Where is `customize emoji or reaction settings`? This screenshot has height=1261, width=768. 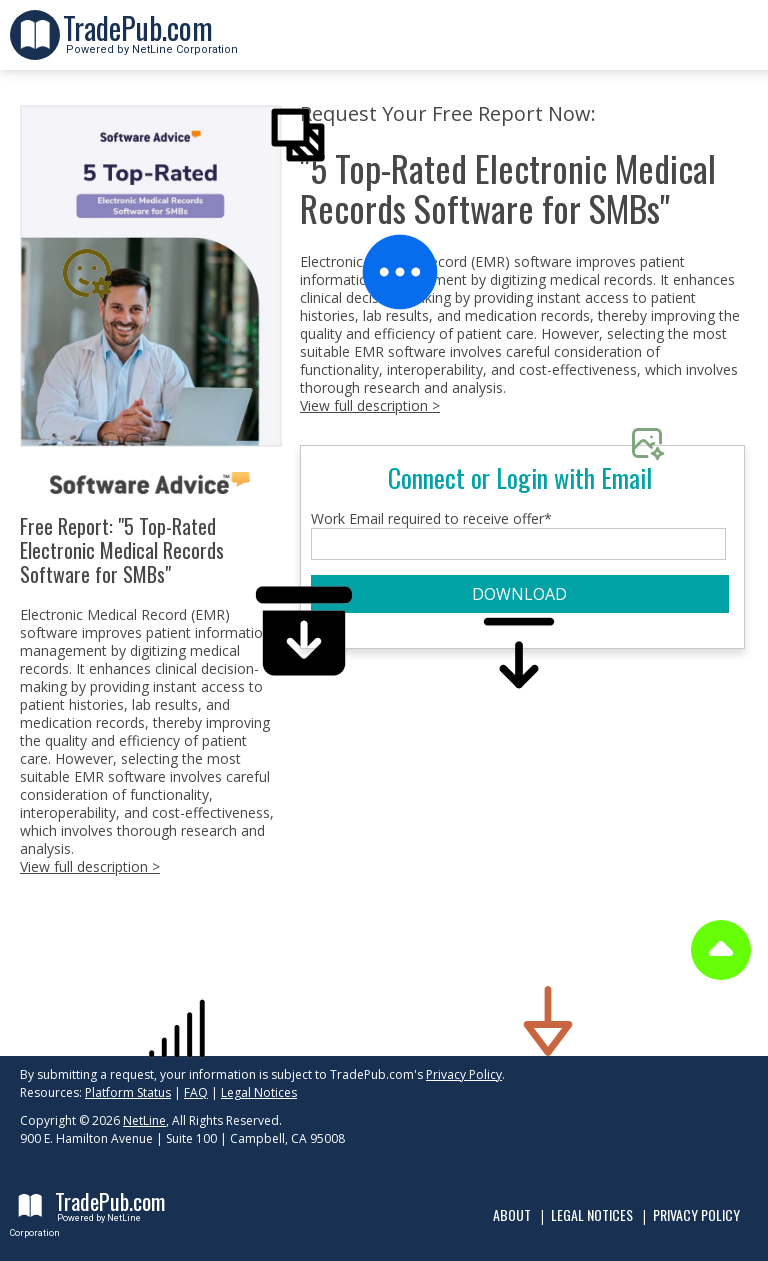 customize emoji or reaction settings is located at coordinates (87, 273).